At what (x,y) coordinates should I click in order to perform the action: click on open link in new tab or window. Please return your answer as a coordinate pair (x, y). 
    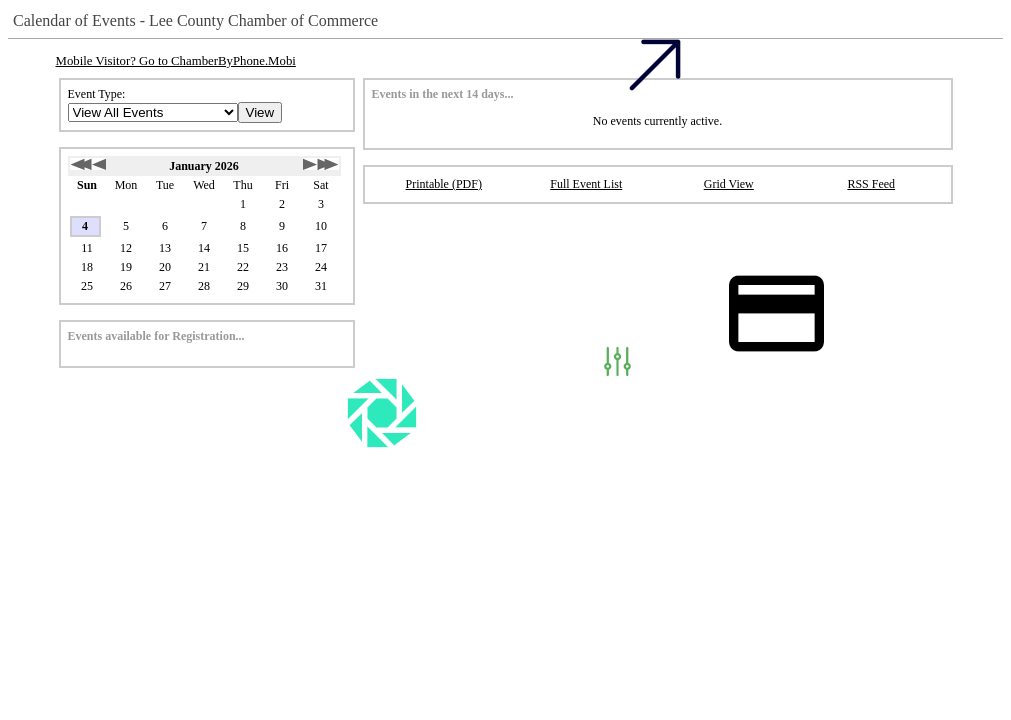
    Looking at the image, I should click on (655, 65).